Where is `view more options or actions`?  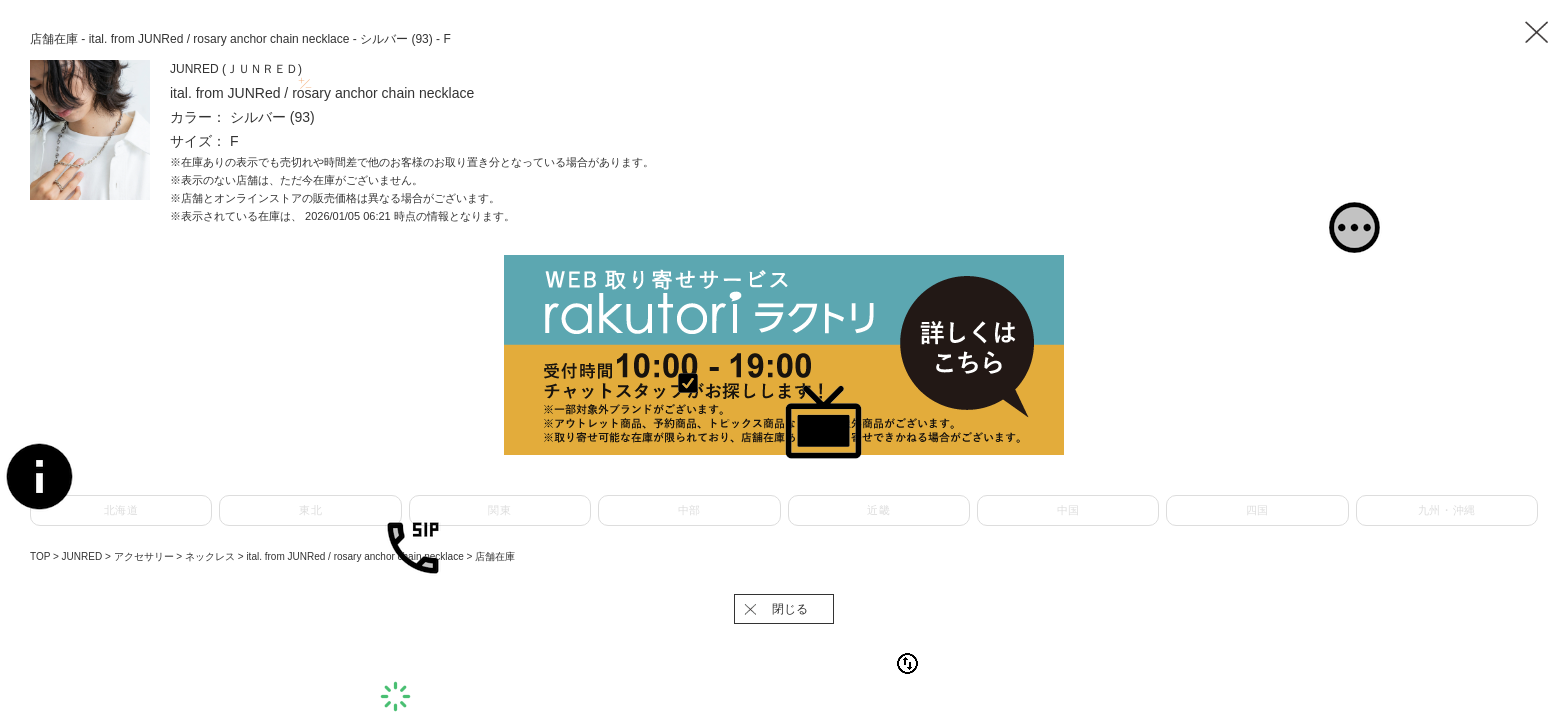
view more options or actions is located at coordinates (1354, 227).